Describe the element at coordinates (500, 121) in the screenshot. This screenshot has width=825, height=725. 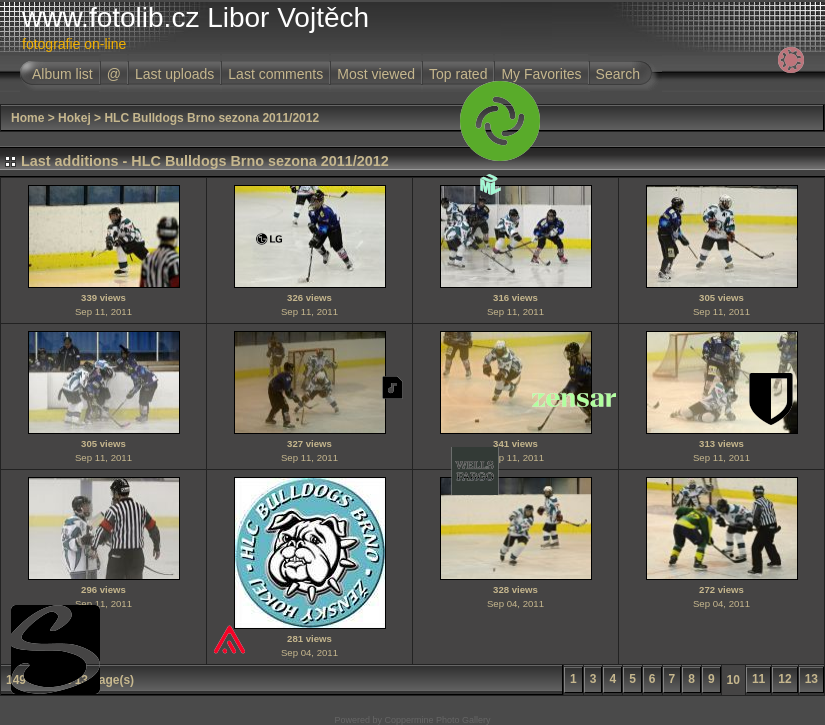
I see `open Element messaging app` at that location.